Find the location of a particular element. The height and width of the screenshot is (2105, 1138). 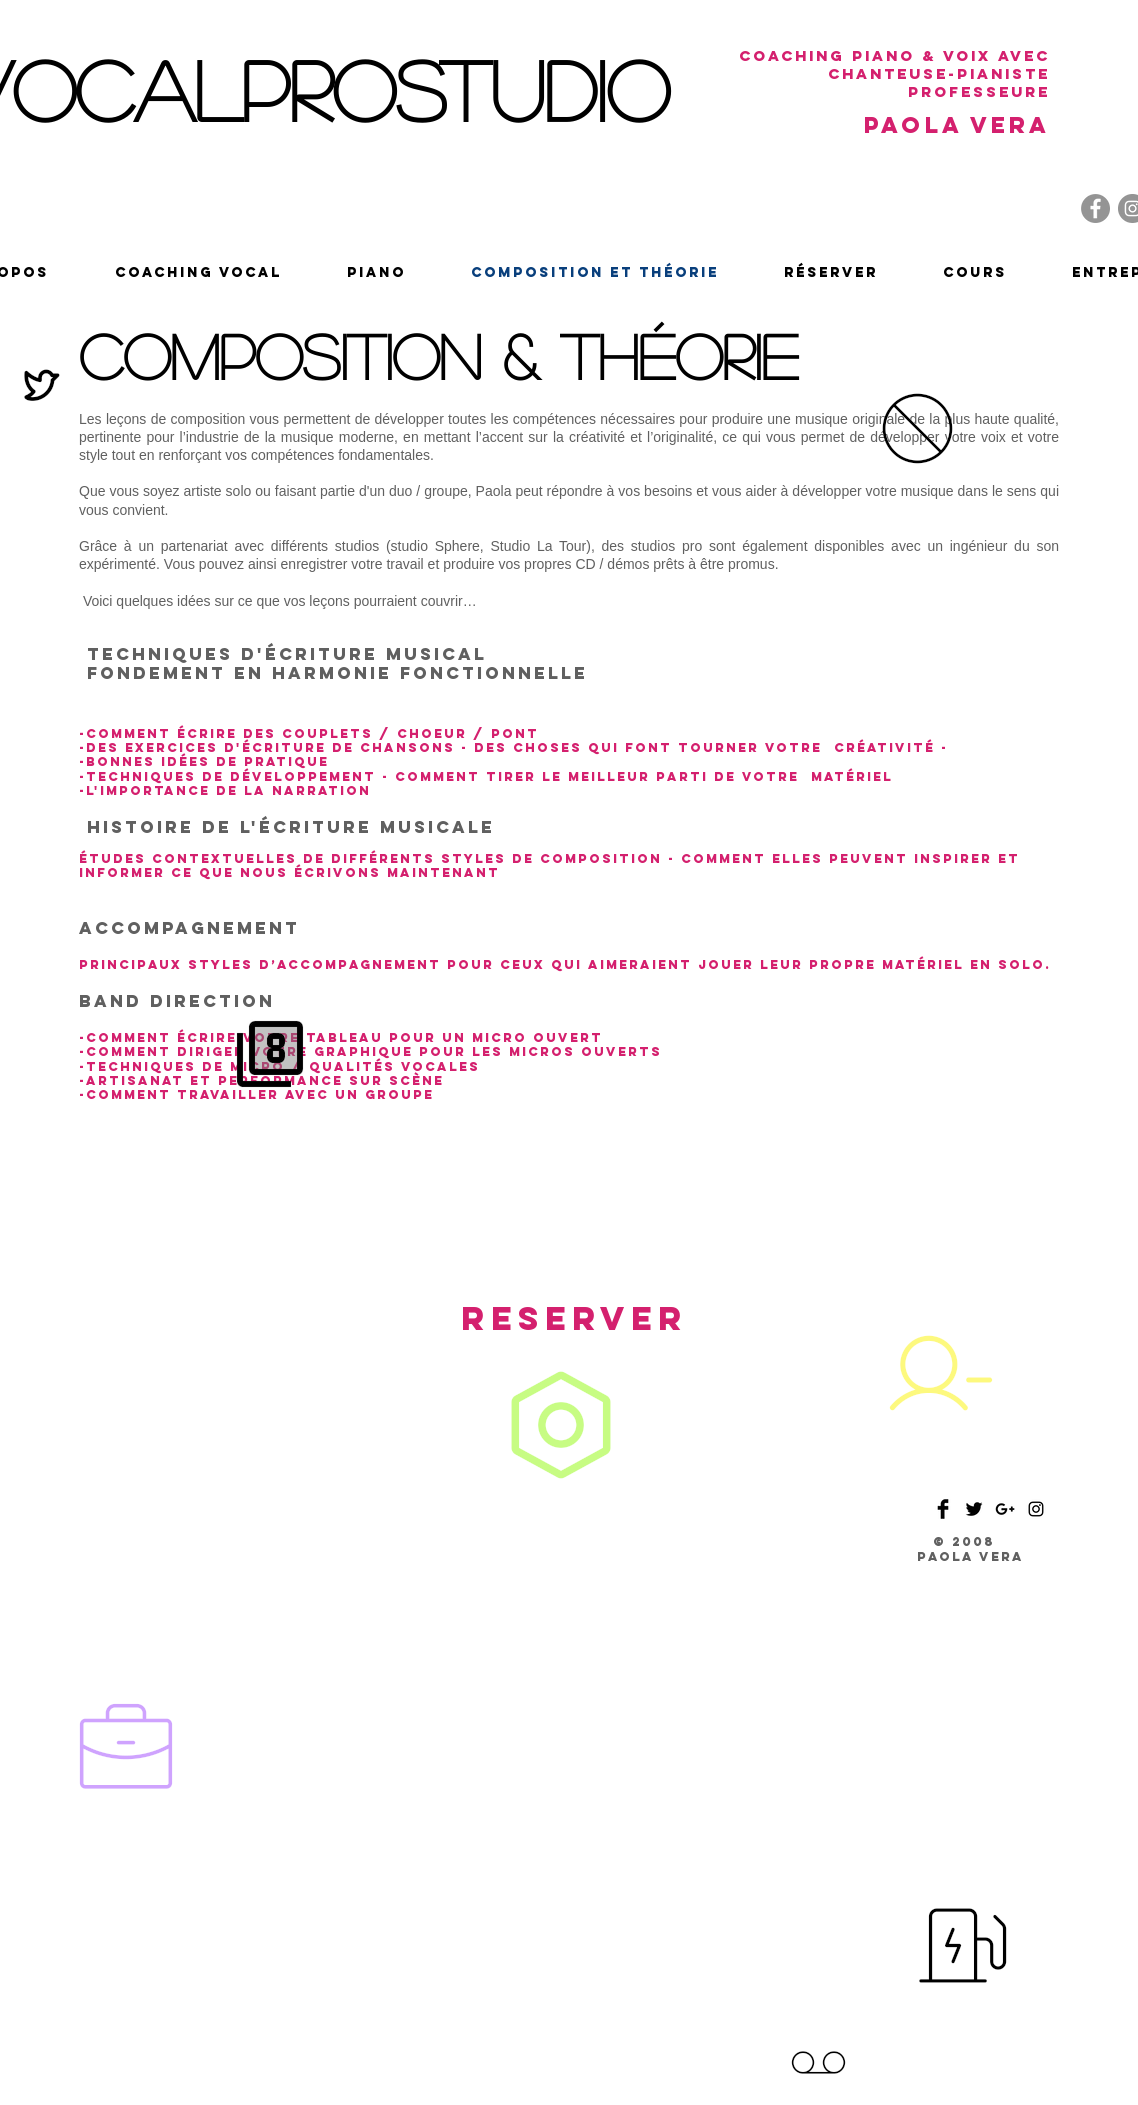

view photo filter number 8 is located at coordinates (270, 1054).